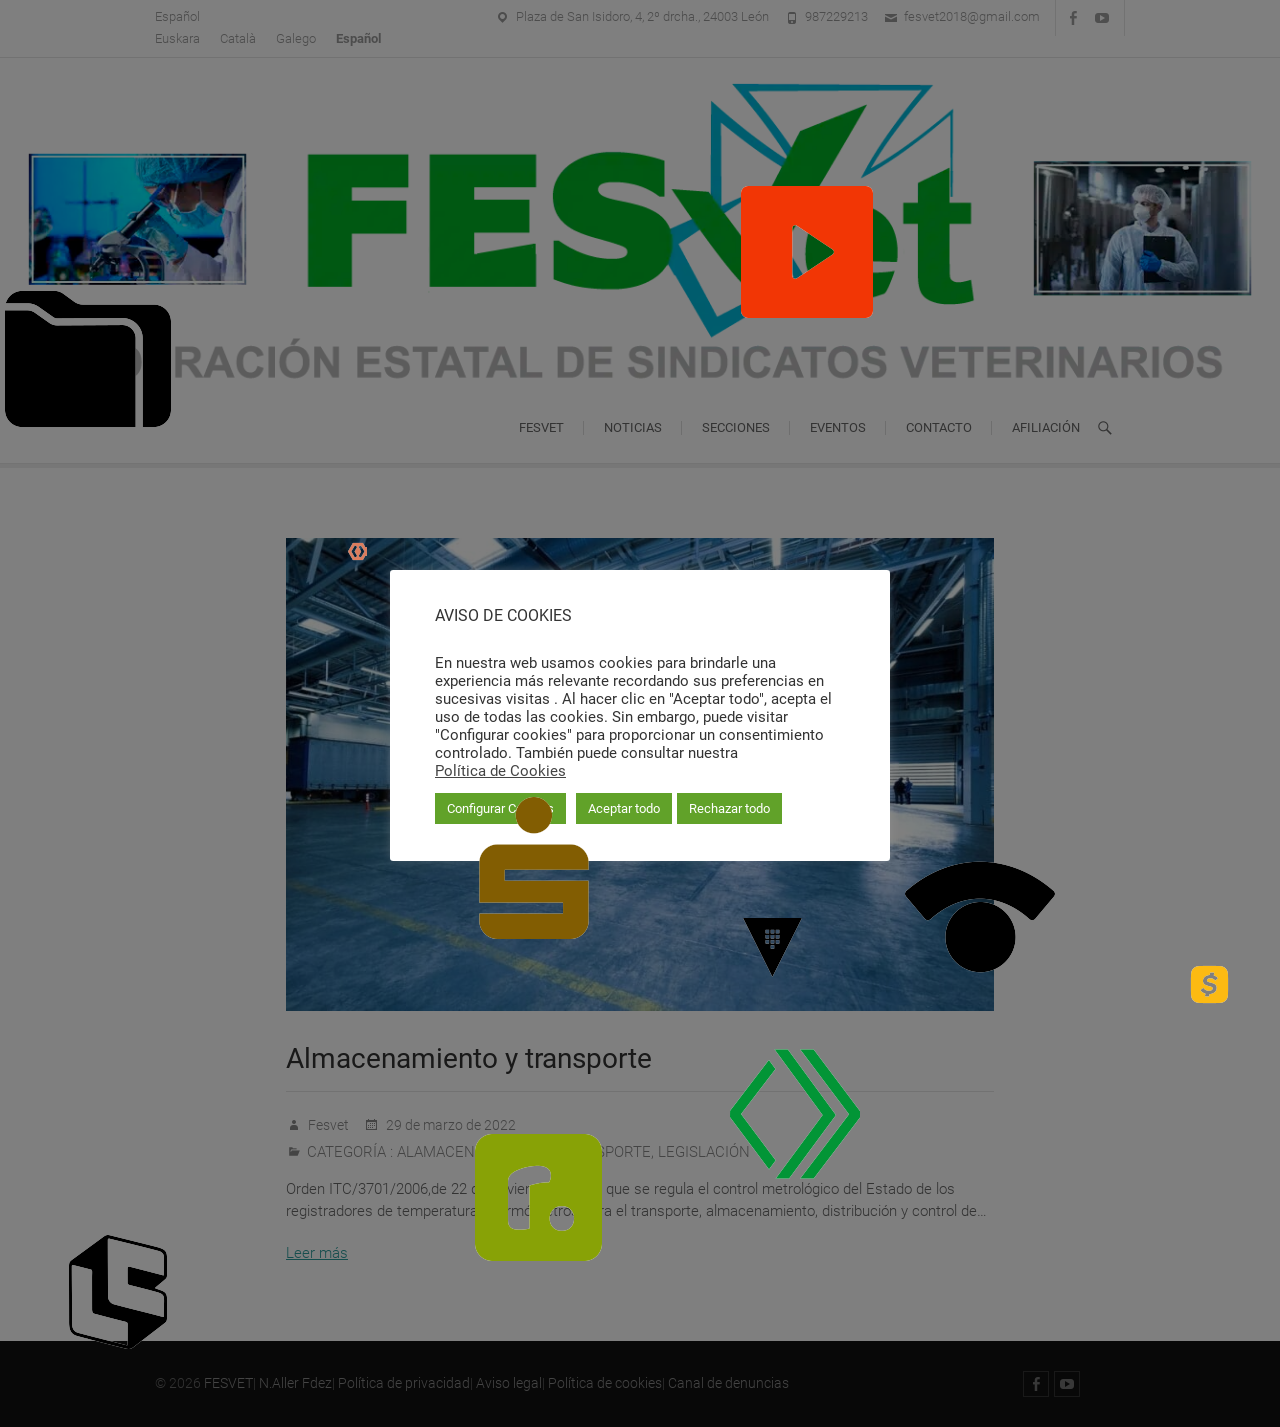  I want to click on Cloudflare Workers logo, so click(795, 1114).